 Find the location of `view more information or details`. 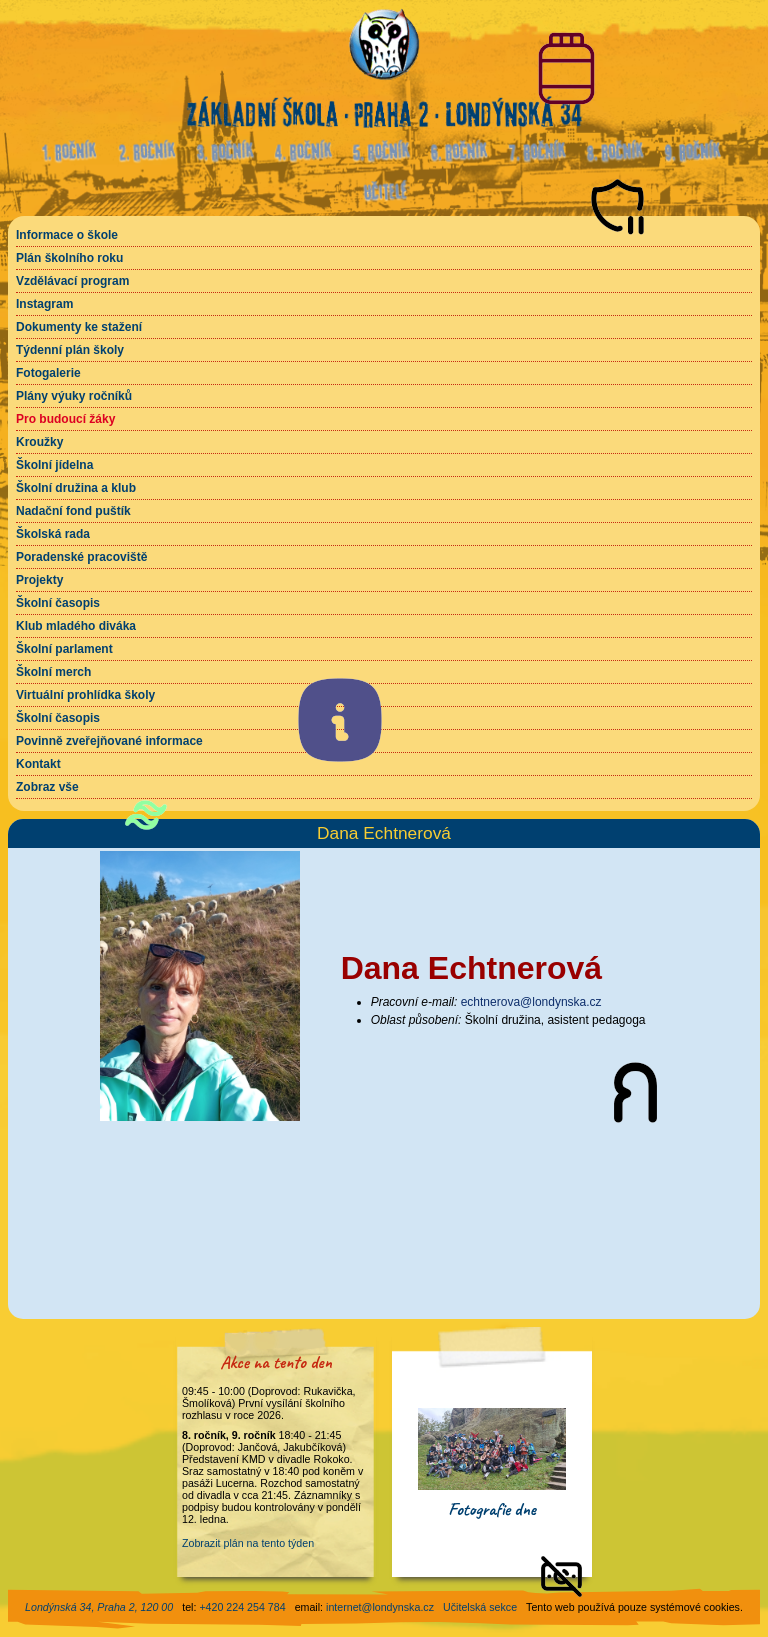

view more information or details is located at coordinates (340, 720).